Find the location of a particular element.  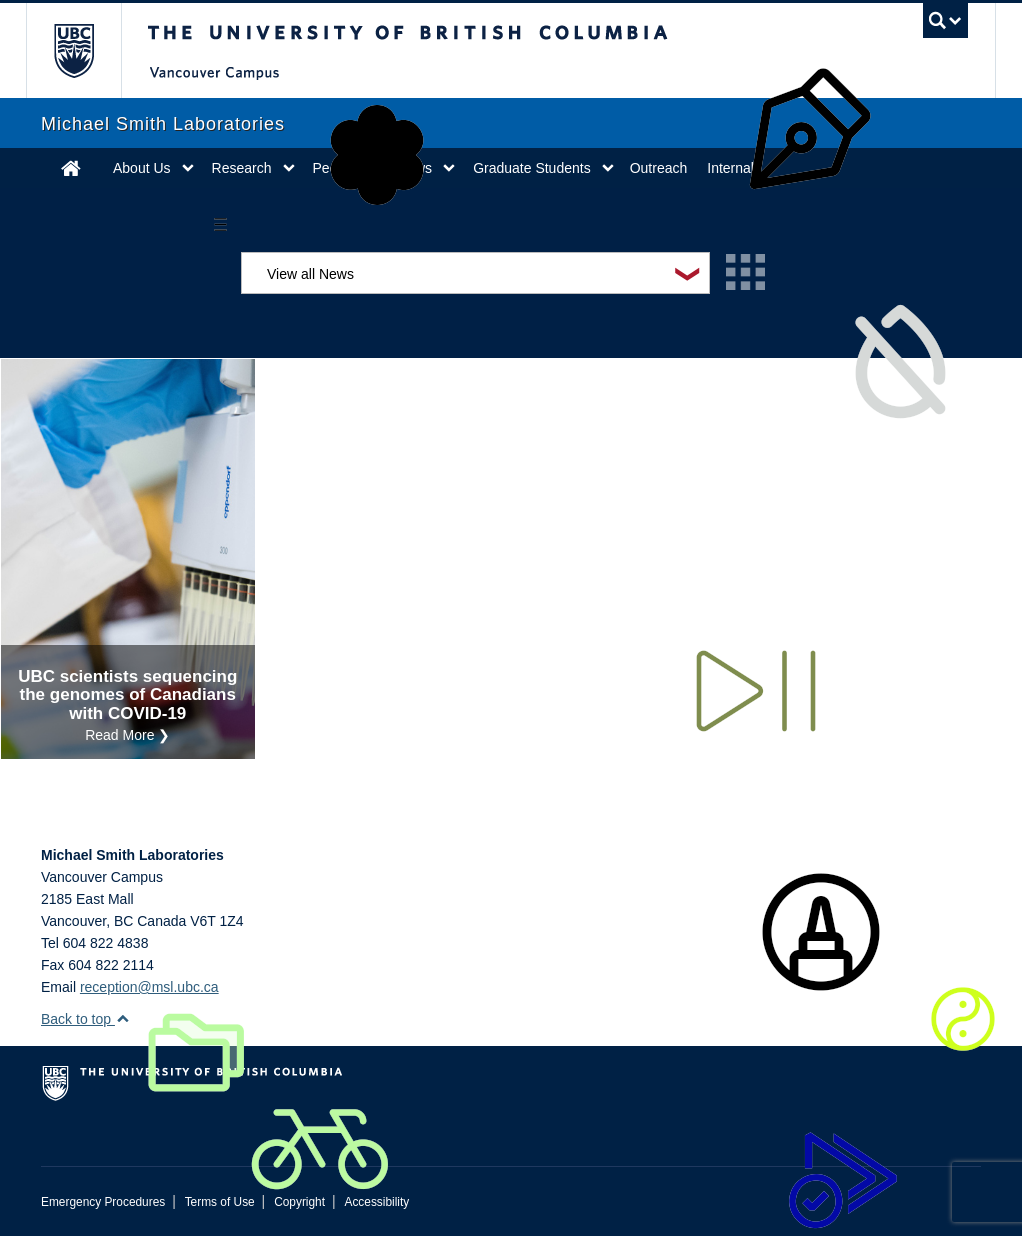

access drawing or illustration tools is located at coordinates (803, 135).